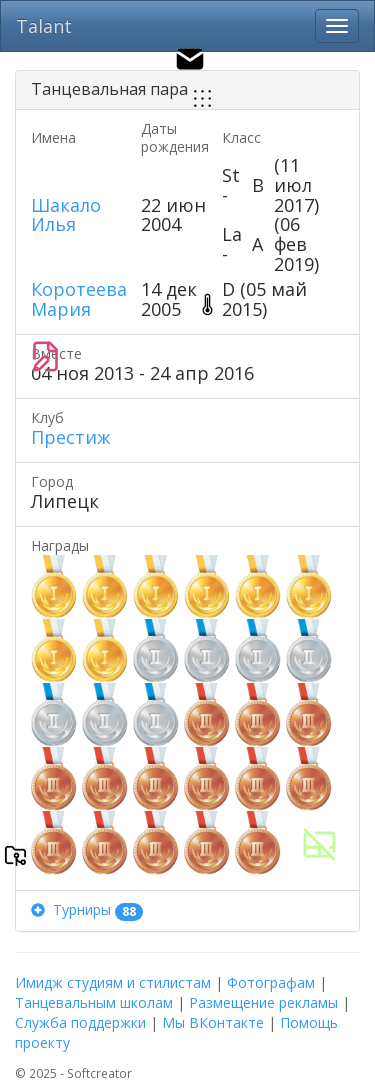 The image size is (375, 1083). Describe the element at coordinates (15, 855) in the screenshot. I see `open git repository folder` at that location.